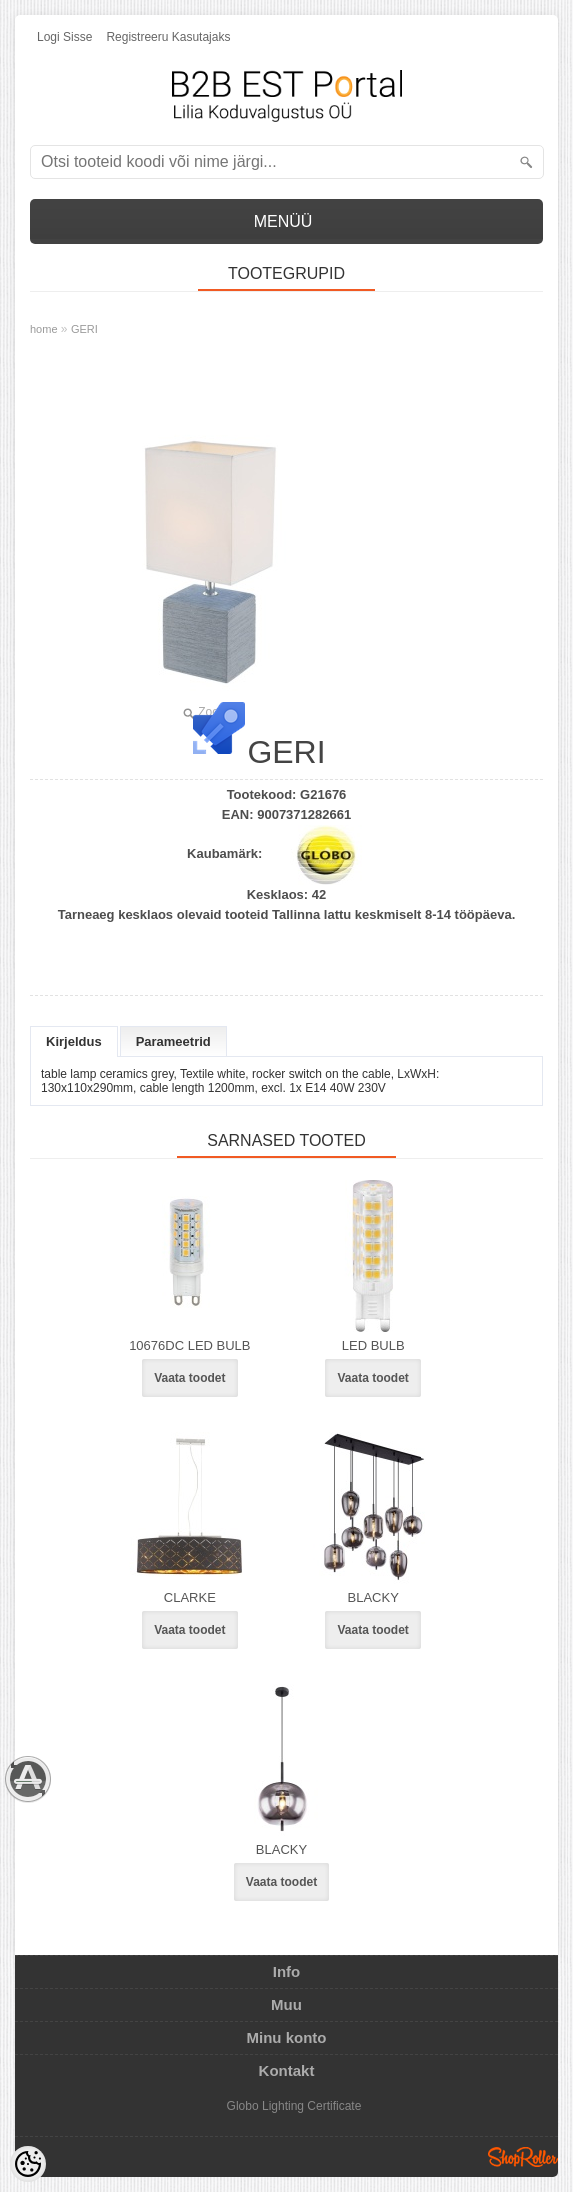 This screenshot has height=2192, width=573. Describe the element at coordinates (28, 1779) in the screenshot. I see `open the software update manager` at that location.